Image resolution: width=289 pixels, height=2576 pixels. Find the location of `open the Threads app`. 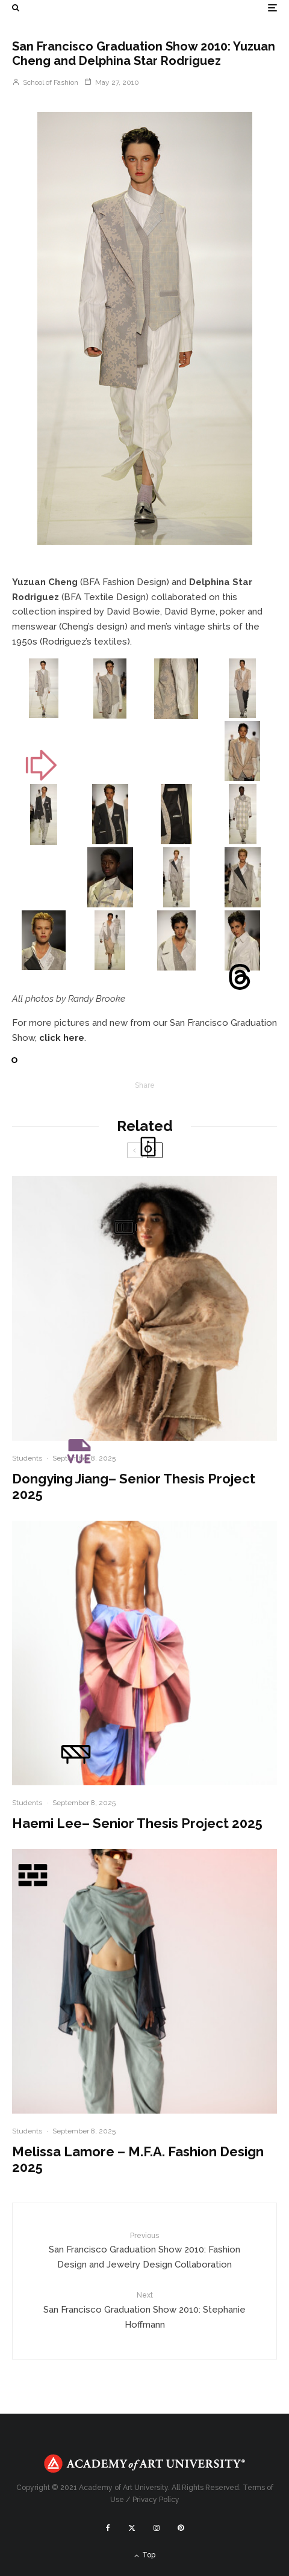

open the Threads app is located at coordinates (240, 977).